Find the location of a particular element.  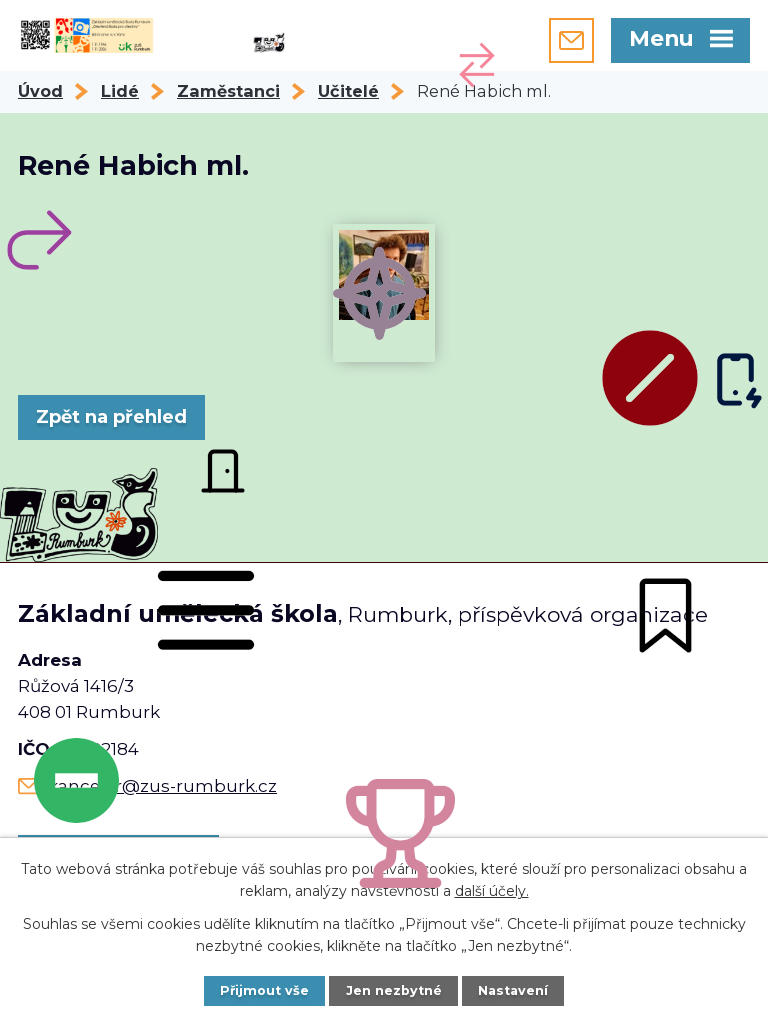

view compass or navigation orientation is located at coordinates (379, 293).